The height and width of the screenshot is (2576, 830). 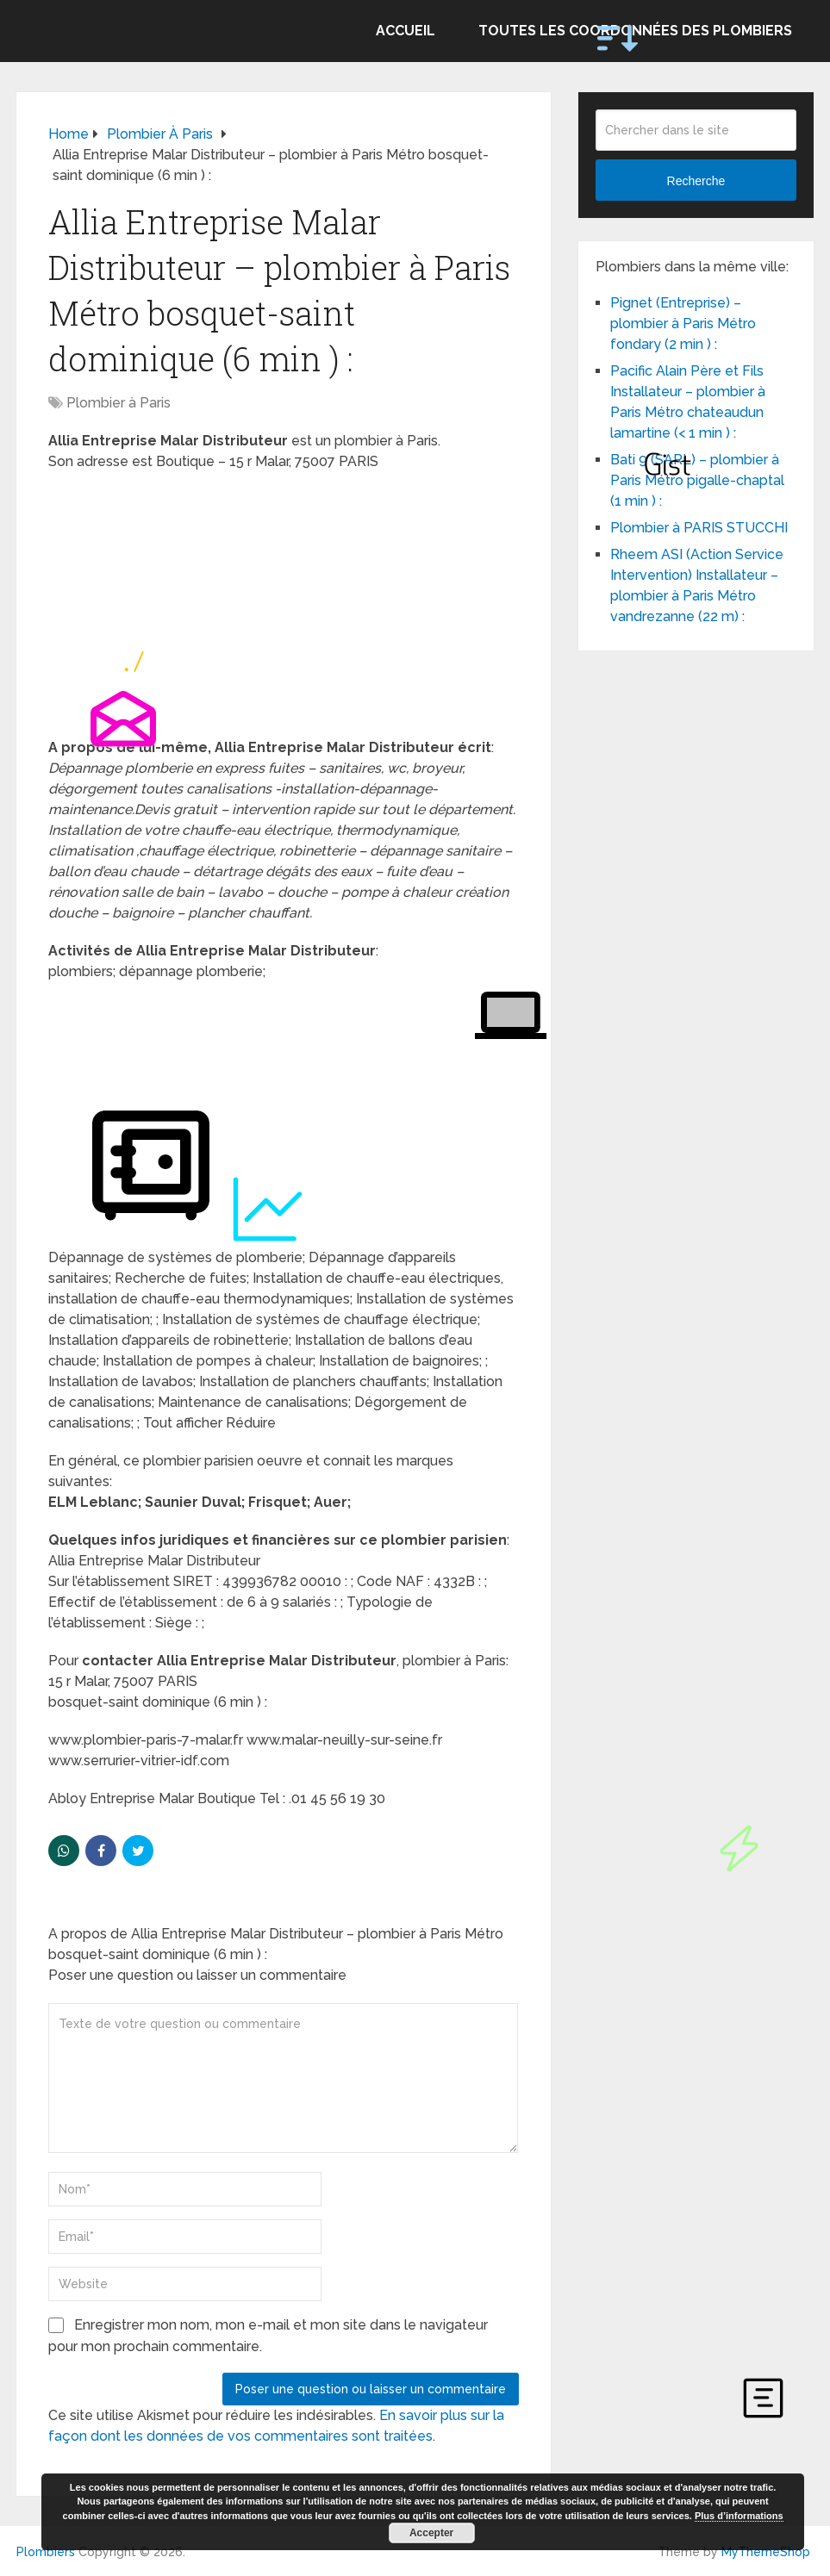 I want to click on indicates a quick action or shortcut, so click(x=739, y=1848).